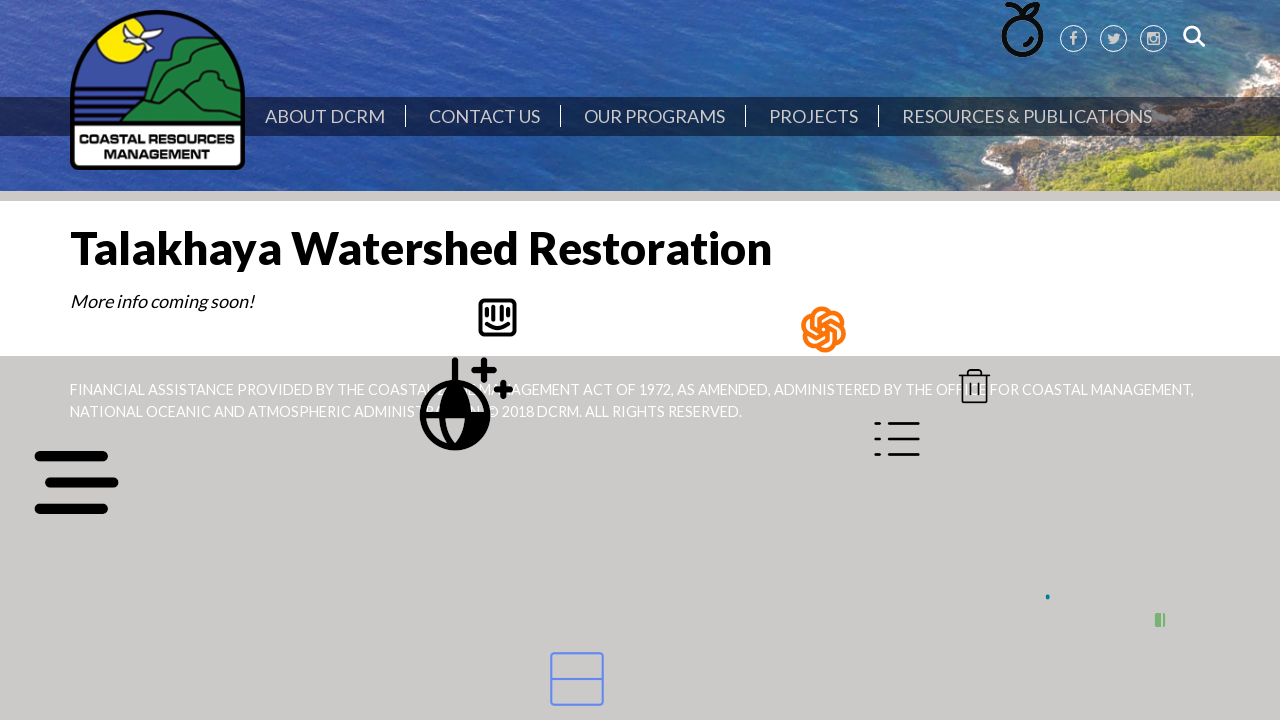 Image resolution: width=1280 pixels, height=720 pixels. Describe the element at coordinates (497, 317) in the screenshot. I see `open intercom customer messaging` at that location.